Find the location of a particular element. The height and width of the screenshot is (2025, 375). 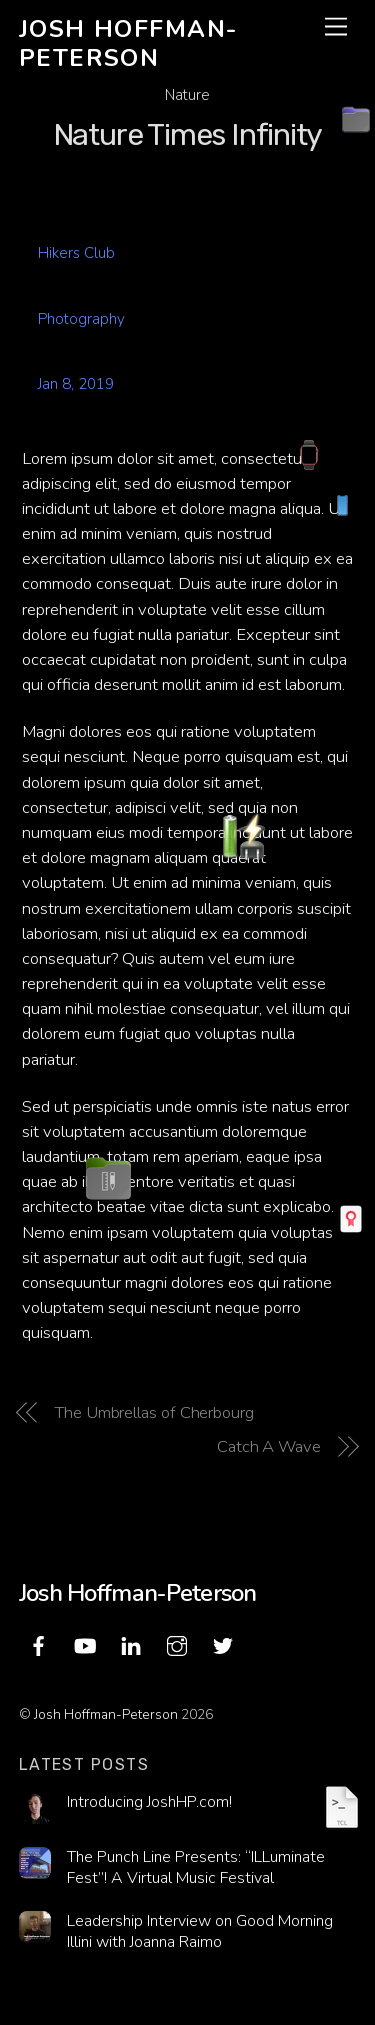

indicates battery is fully charged and connected to power is located at coordinates (241, 836).